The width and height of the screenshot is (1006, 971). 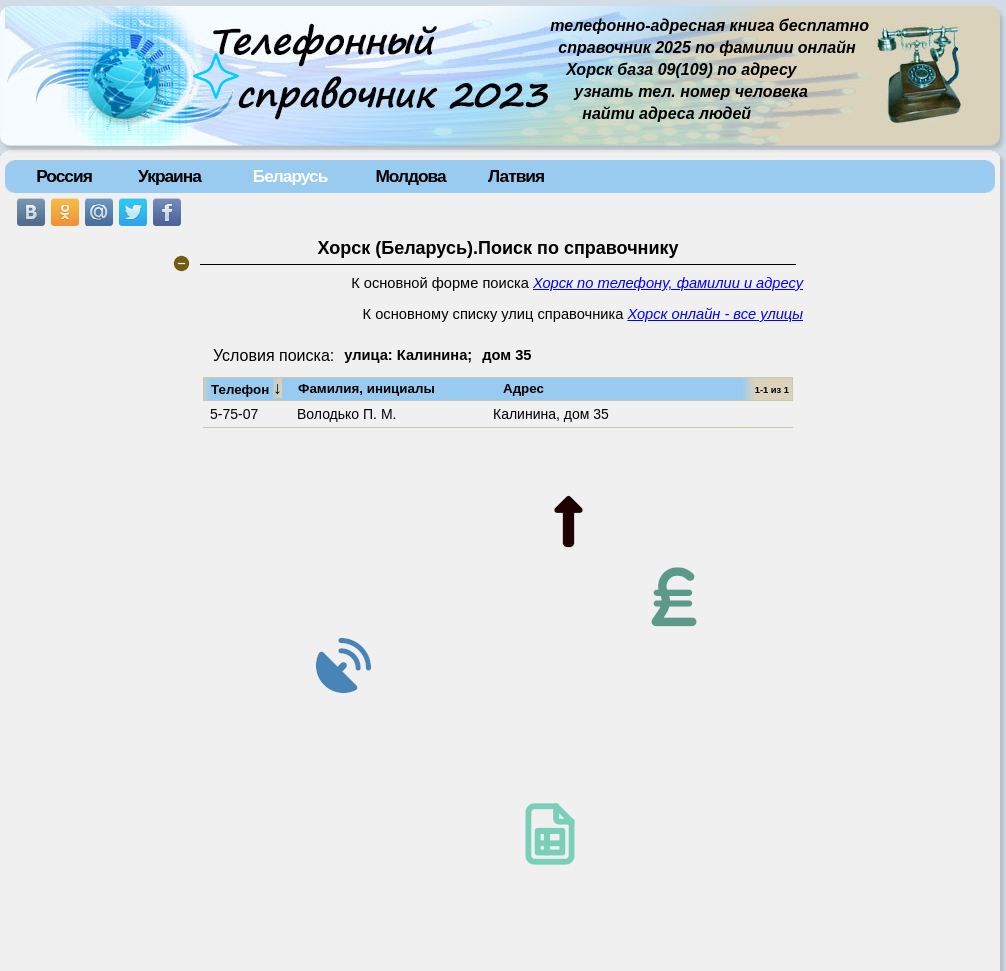 I want to click on indicates AI-generated or enhanced content, so click(x=216, y=76).